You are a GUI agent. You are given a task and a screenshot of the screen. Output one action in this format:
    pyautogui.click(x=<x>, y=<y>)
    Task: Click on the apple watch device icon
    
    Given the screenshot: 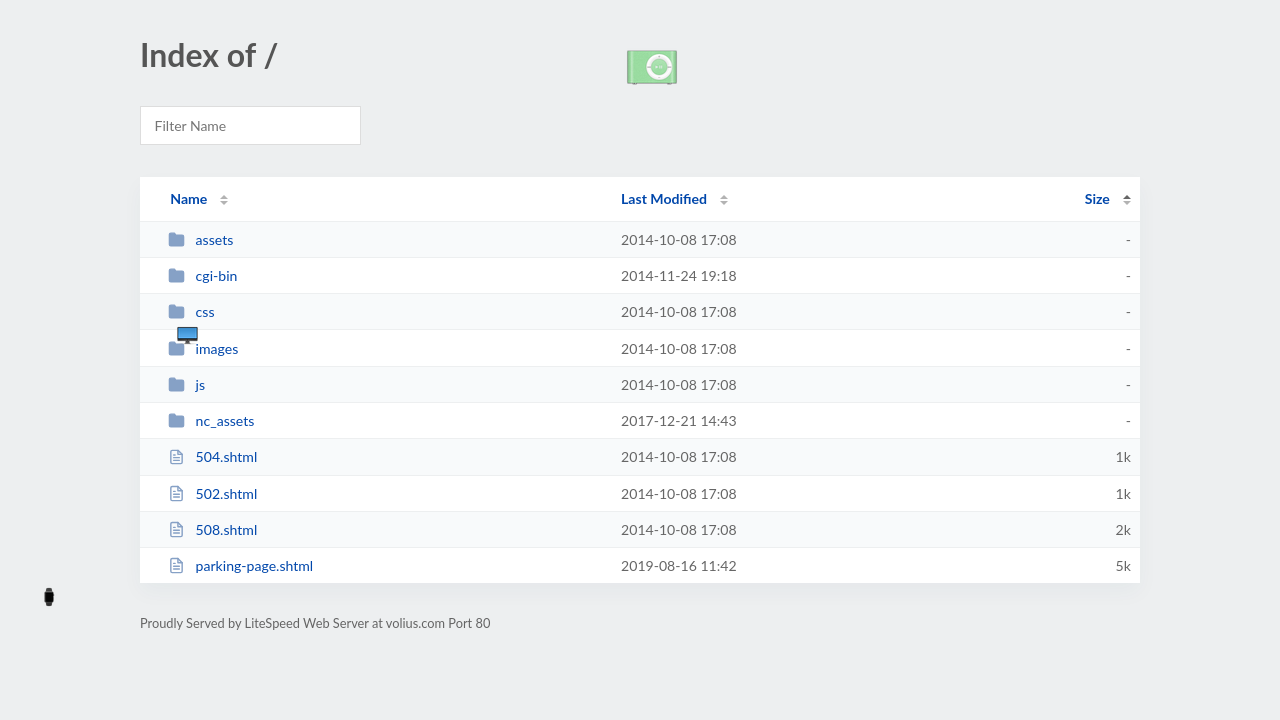 What is the action you would take?
    pyautogui.click(x=49, y=597)
    